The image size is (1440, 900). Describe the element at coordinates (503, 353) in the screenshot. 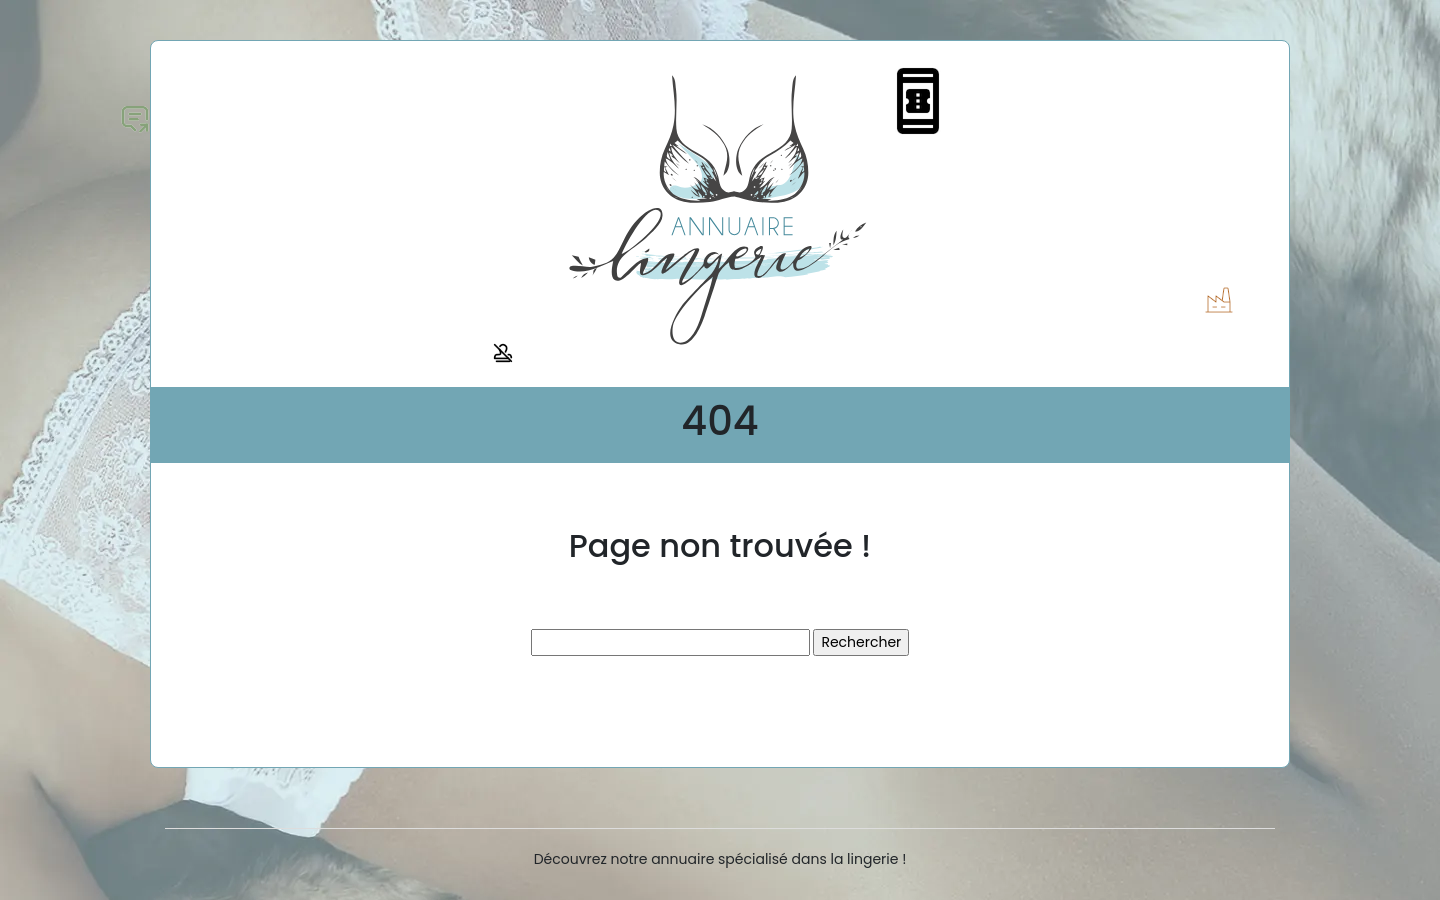

I see `approval or stamping feature disabled` at that location.